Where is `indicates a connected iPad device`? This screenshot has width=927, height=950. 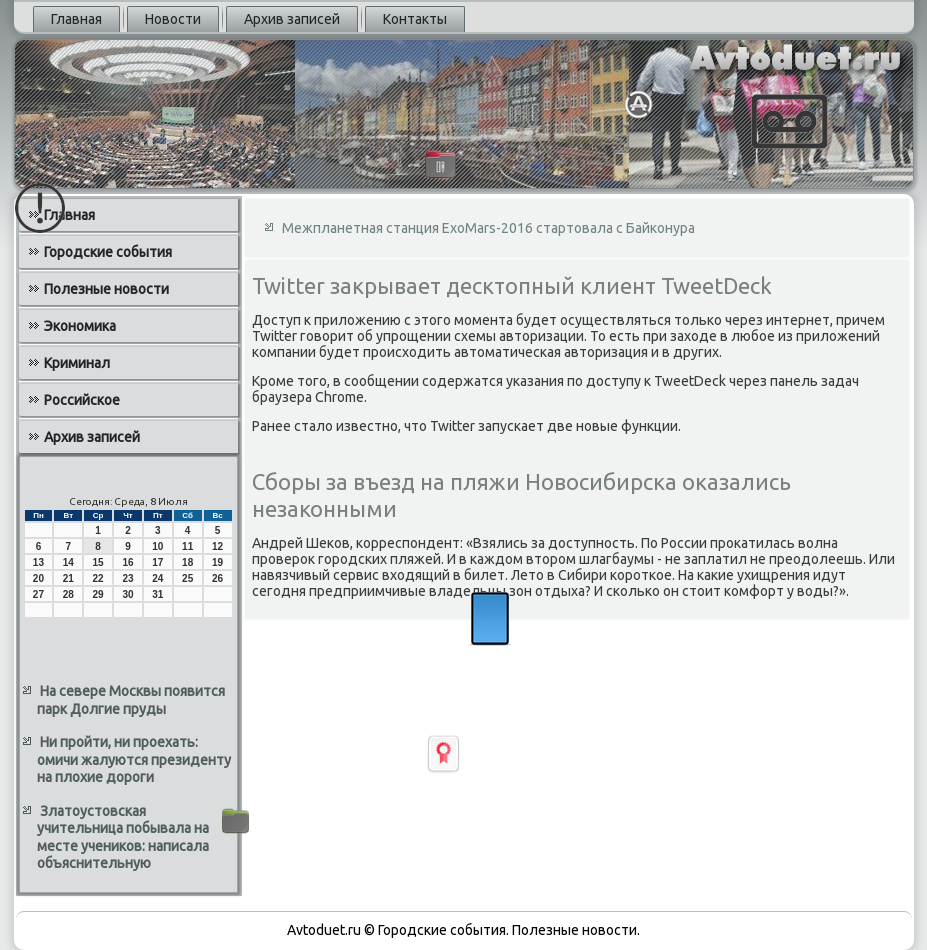 indicates a connected iPad device is located at coordinates (490, 619).